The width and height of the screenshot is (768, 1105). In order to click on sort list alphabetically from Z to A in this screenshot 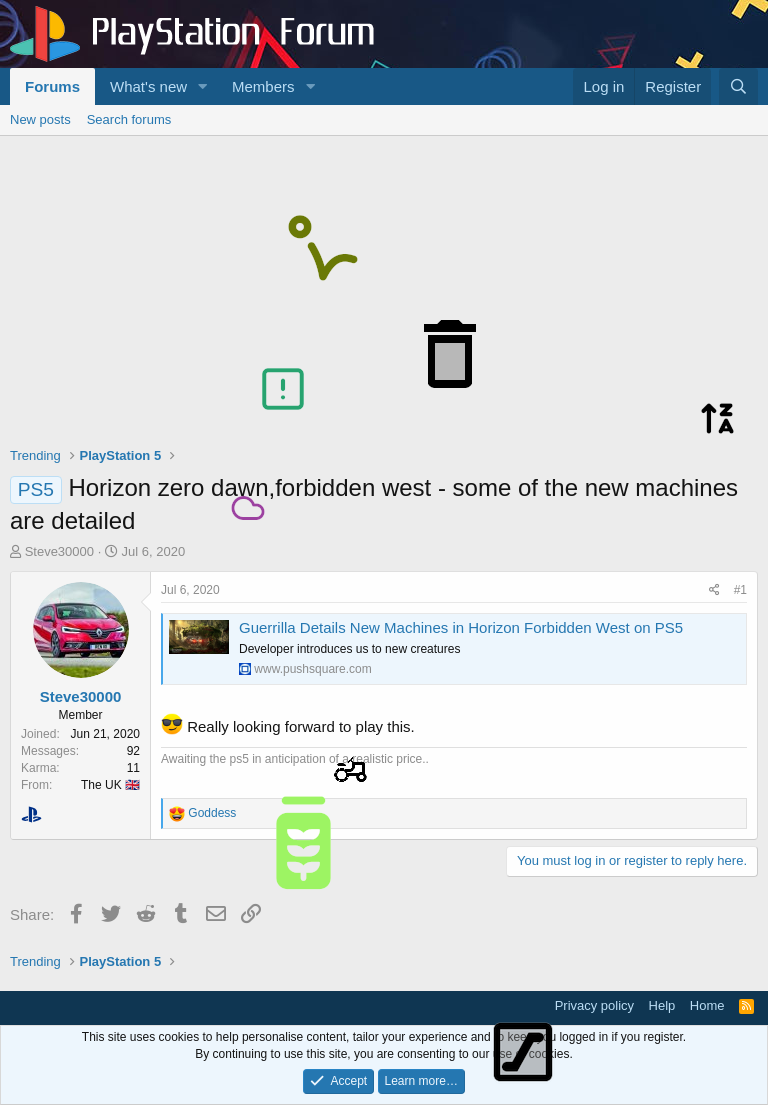, I will do `click(717, 418)`.